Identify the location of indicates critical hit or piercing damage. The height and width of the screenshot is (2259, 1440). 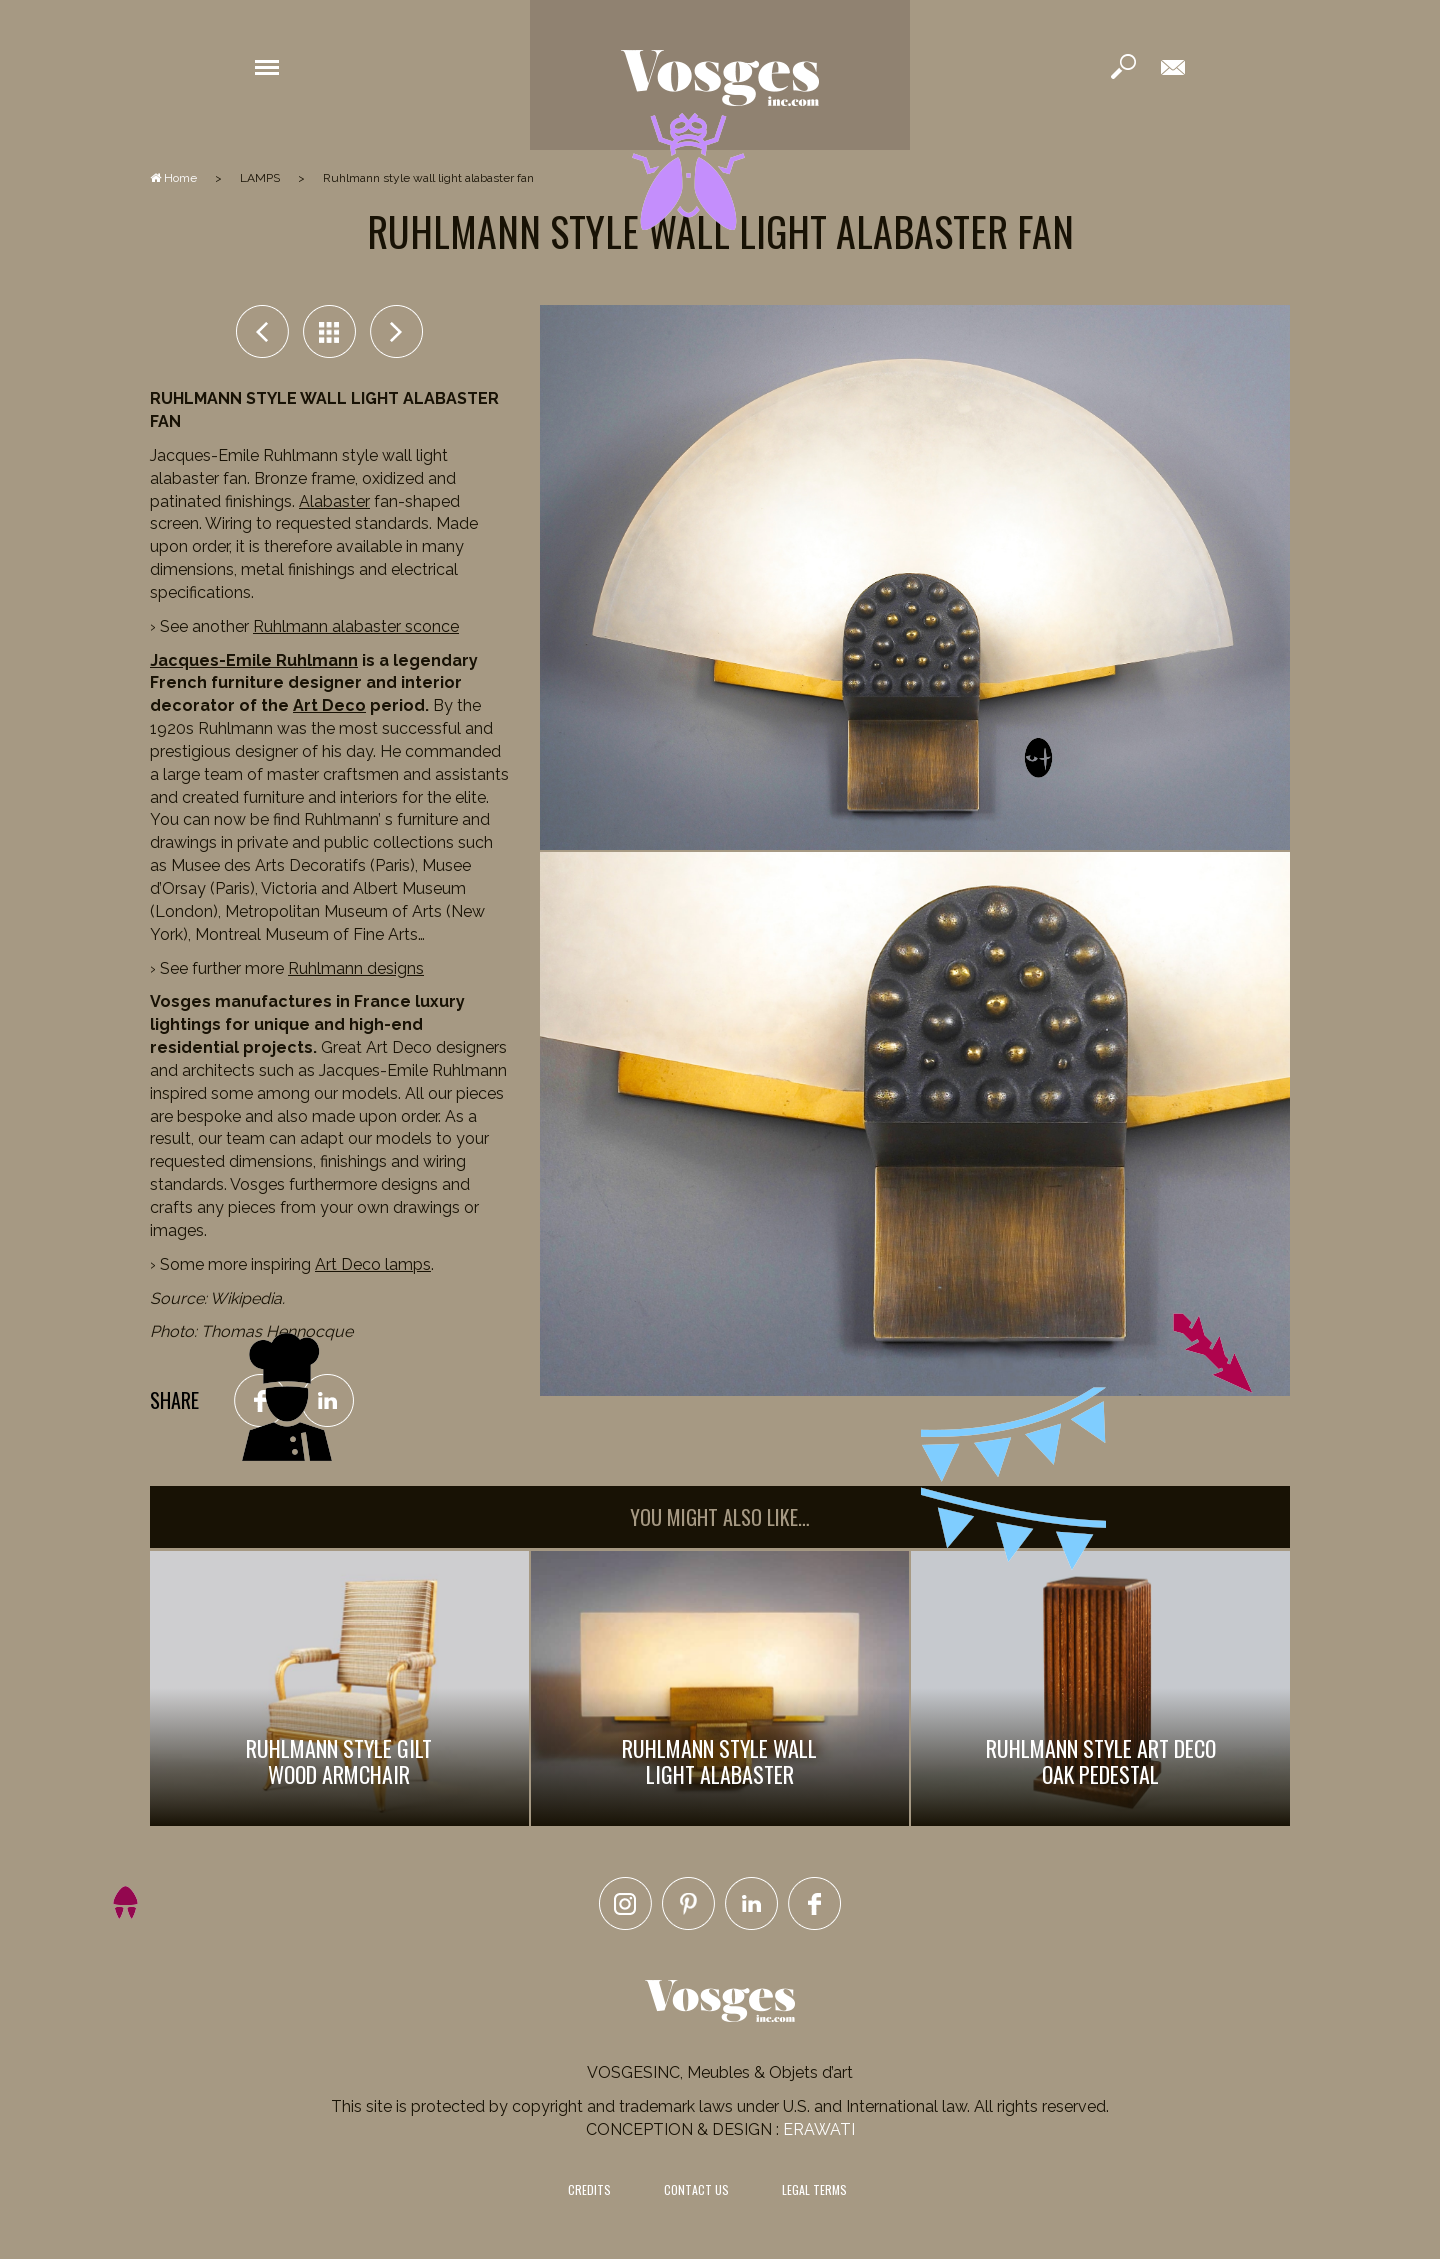
(1213, 1353).